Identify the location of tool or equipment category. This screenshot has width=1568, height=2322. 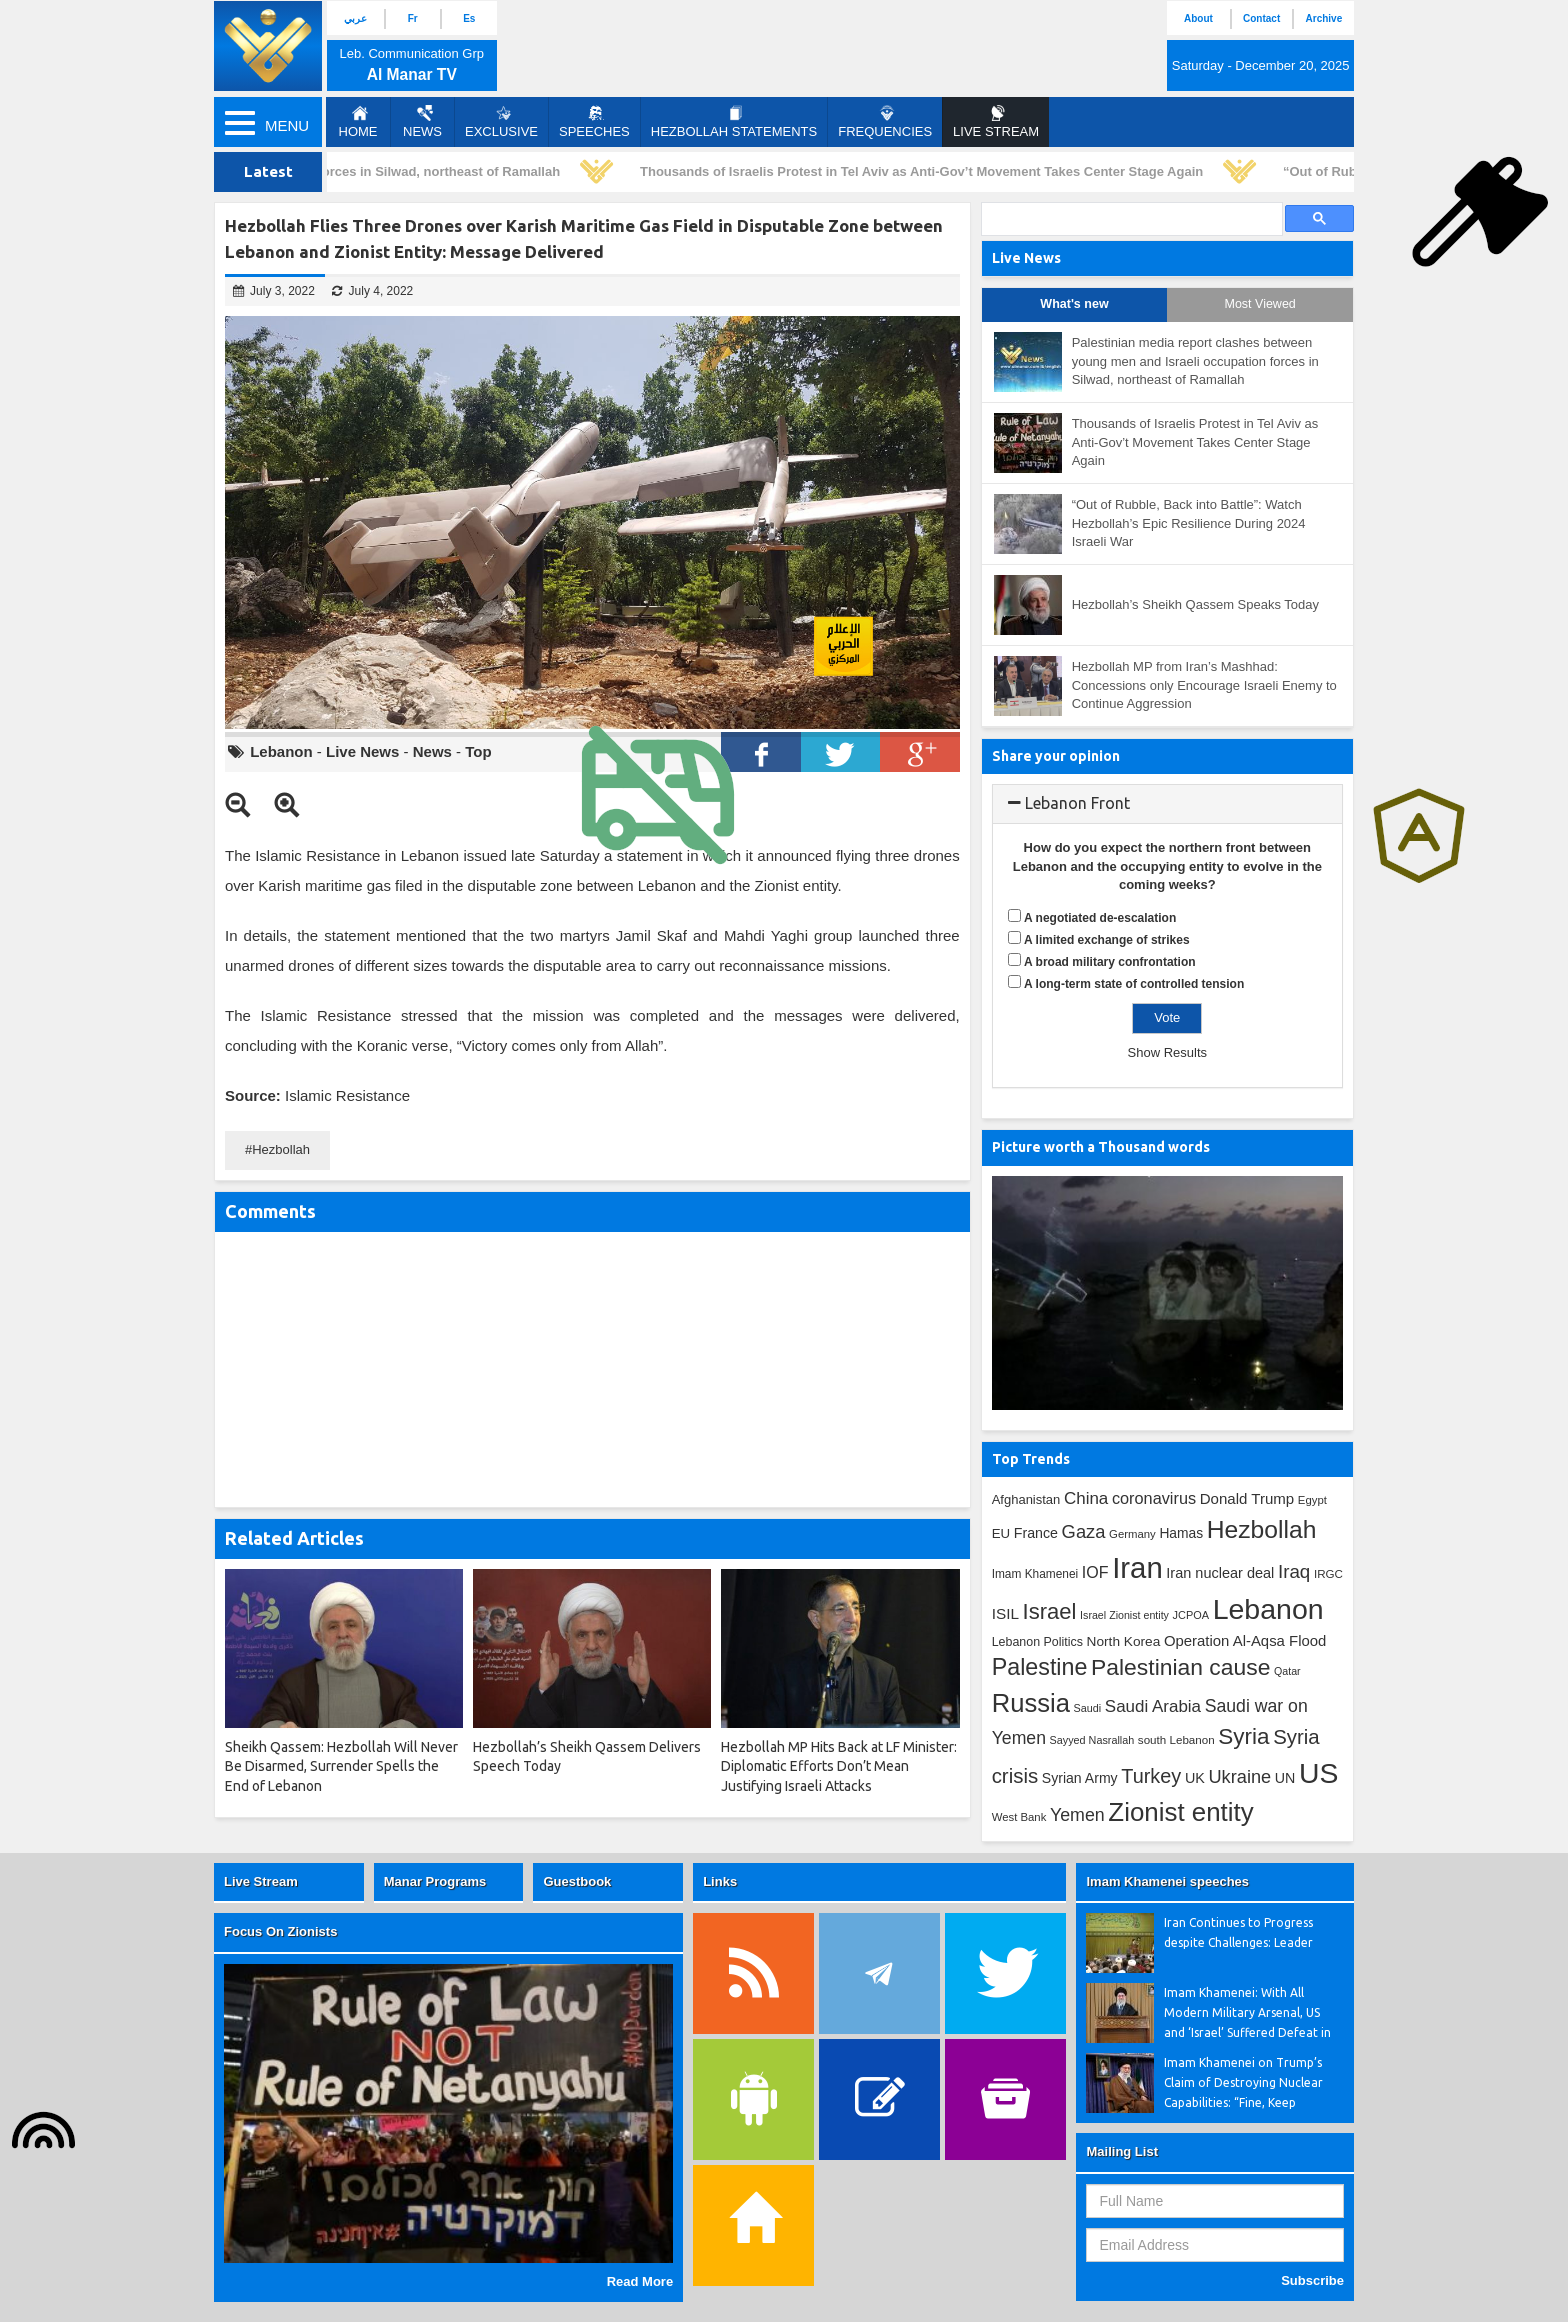
(1480, 216).